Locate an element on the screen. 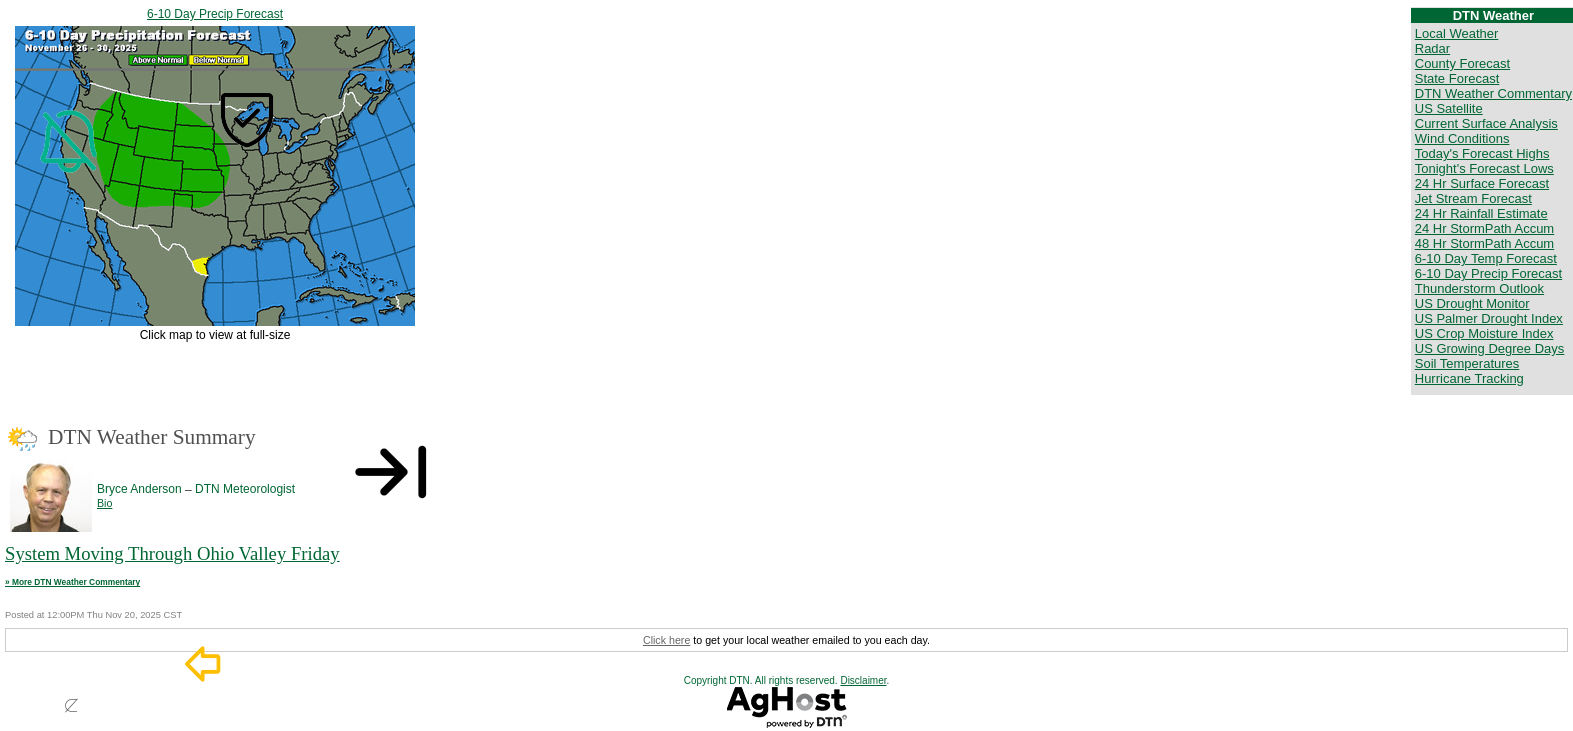  mute notifications is located at coordinates (69, 141).